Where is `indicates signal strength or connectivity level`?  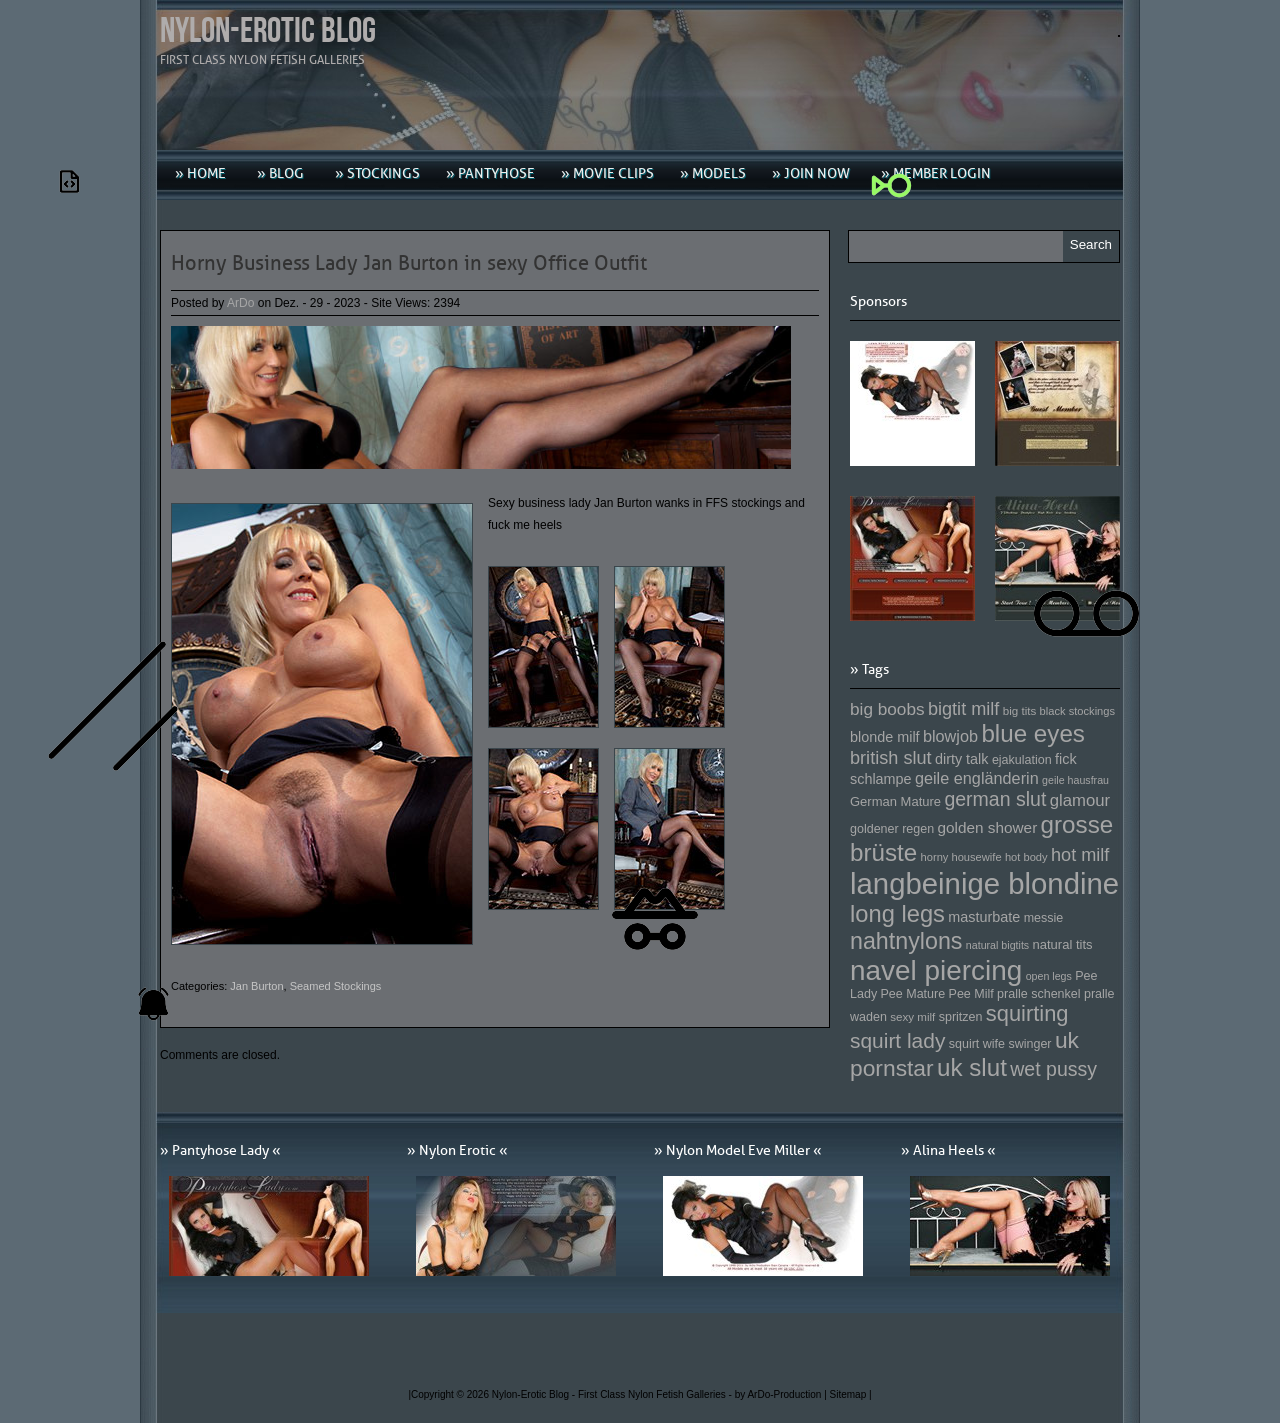 indicates signal strength or connectivity level is located at coordinates (116, 709).